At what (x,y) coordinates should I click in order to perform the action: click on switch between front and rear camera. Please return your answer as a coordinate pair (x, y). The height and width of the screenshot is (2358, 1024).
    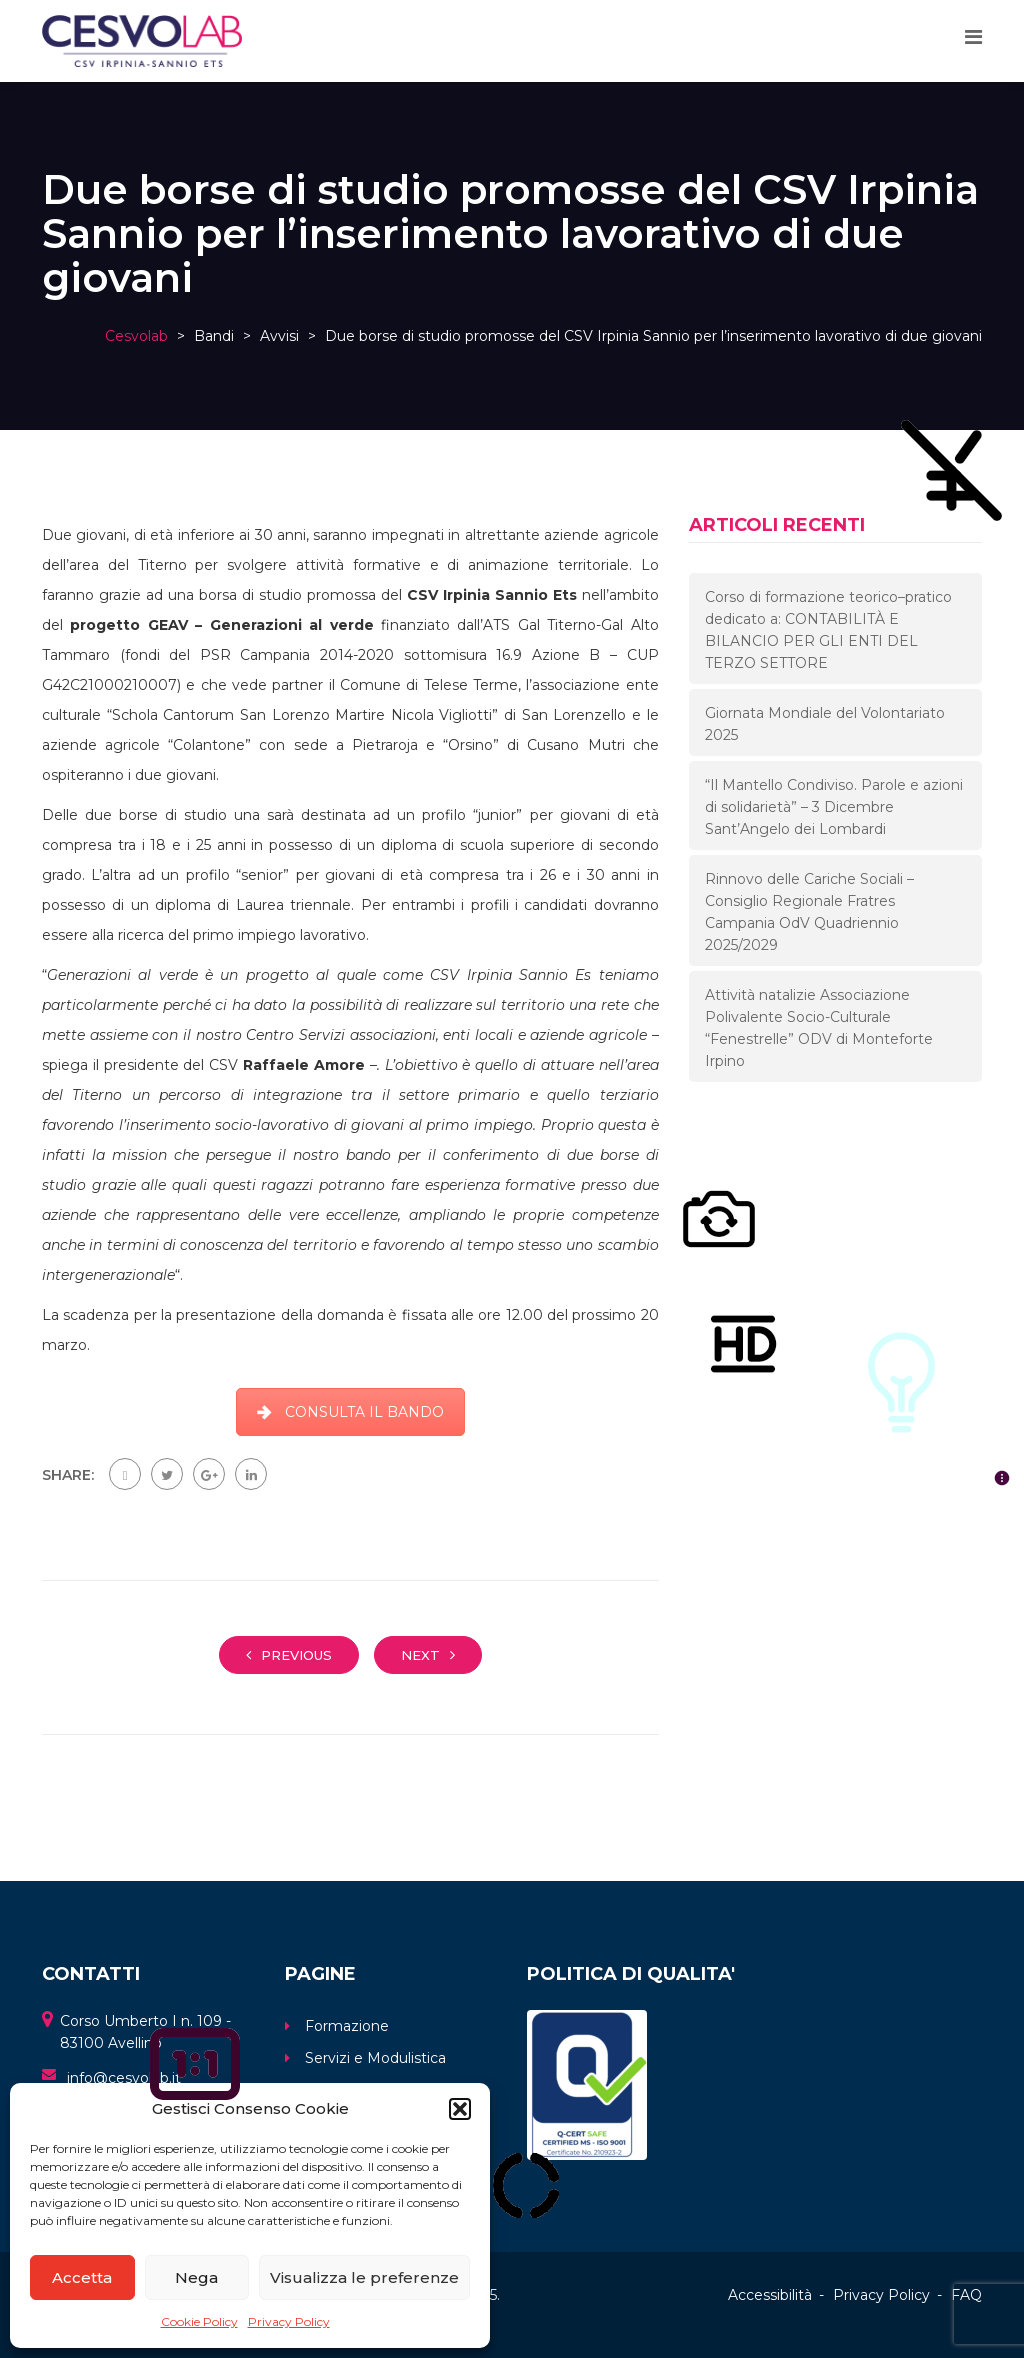
    Looking at the image, I should click on (719, 1219).